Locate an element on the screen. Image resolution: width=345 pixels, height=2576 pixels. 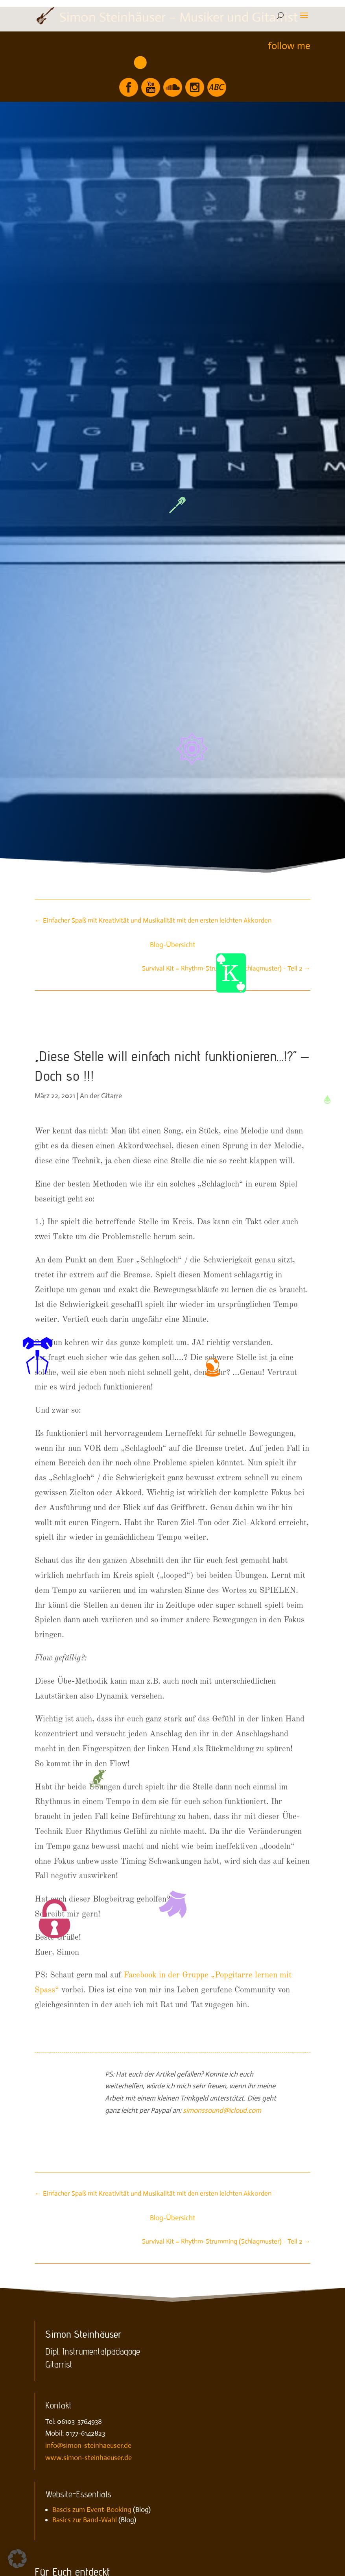
equip a cape or cloak item is located at coordinates (173, 1905).